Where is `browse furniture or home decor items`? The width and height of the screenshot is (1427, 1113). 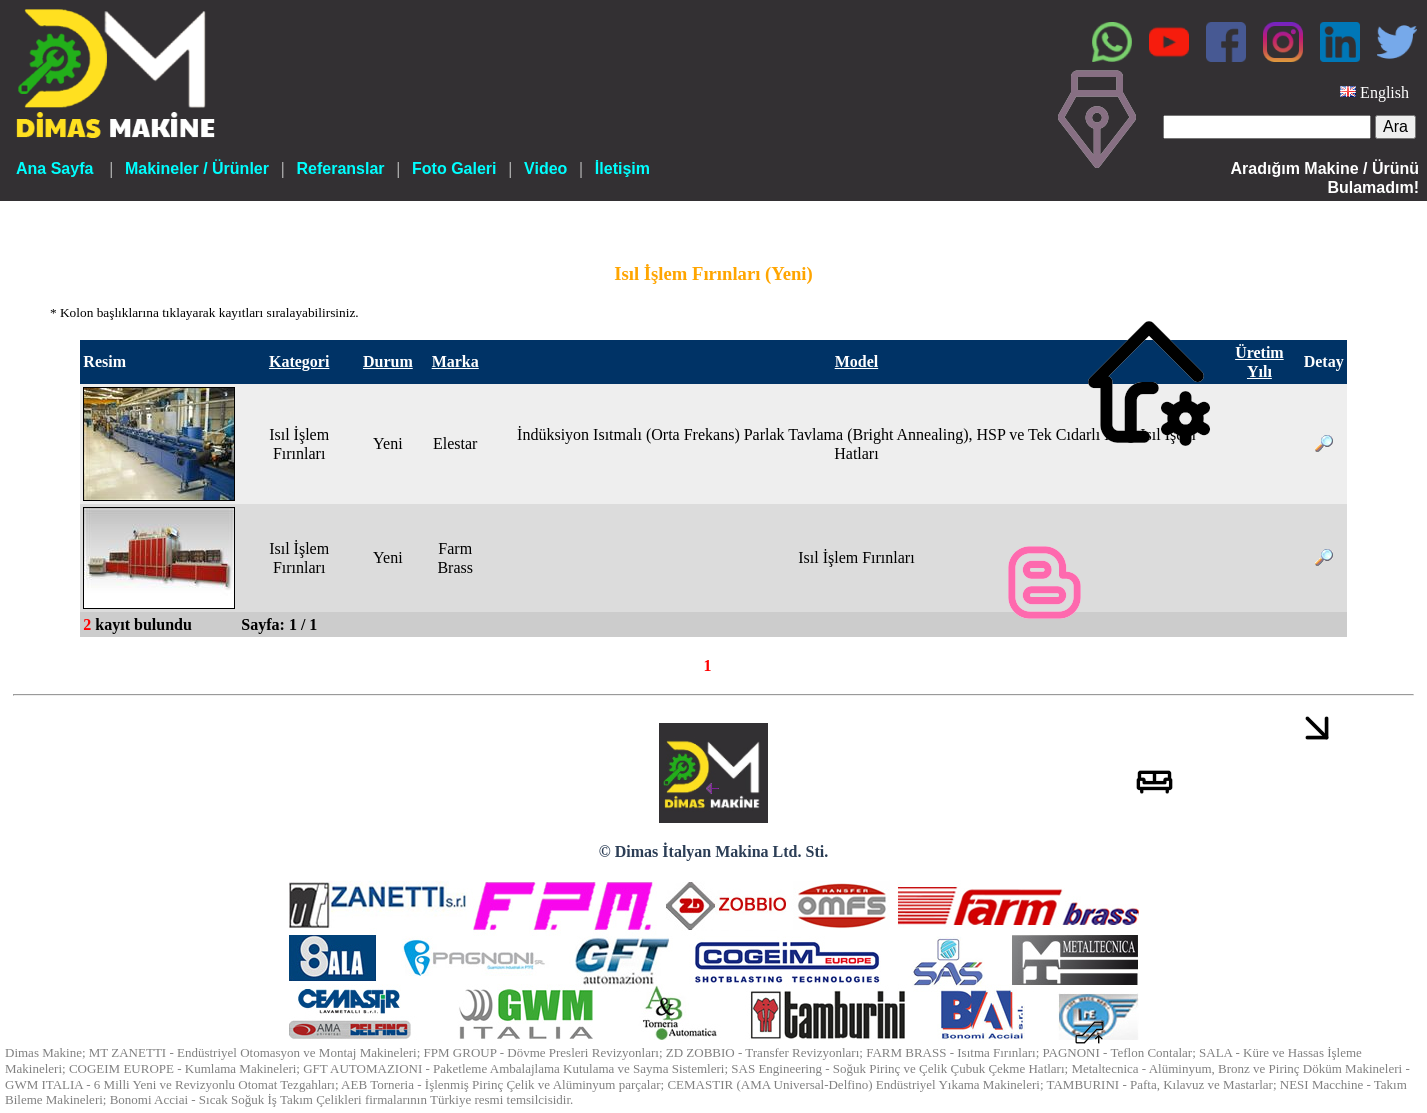
browse furniture or home decor items is located at coordinates (1154, 781).